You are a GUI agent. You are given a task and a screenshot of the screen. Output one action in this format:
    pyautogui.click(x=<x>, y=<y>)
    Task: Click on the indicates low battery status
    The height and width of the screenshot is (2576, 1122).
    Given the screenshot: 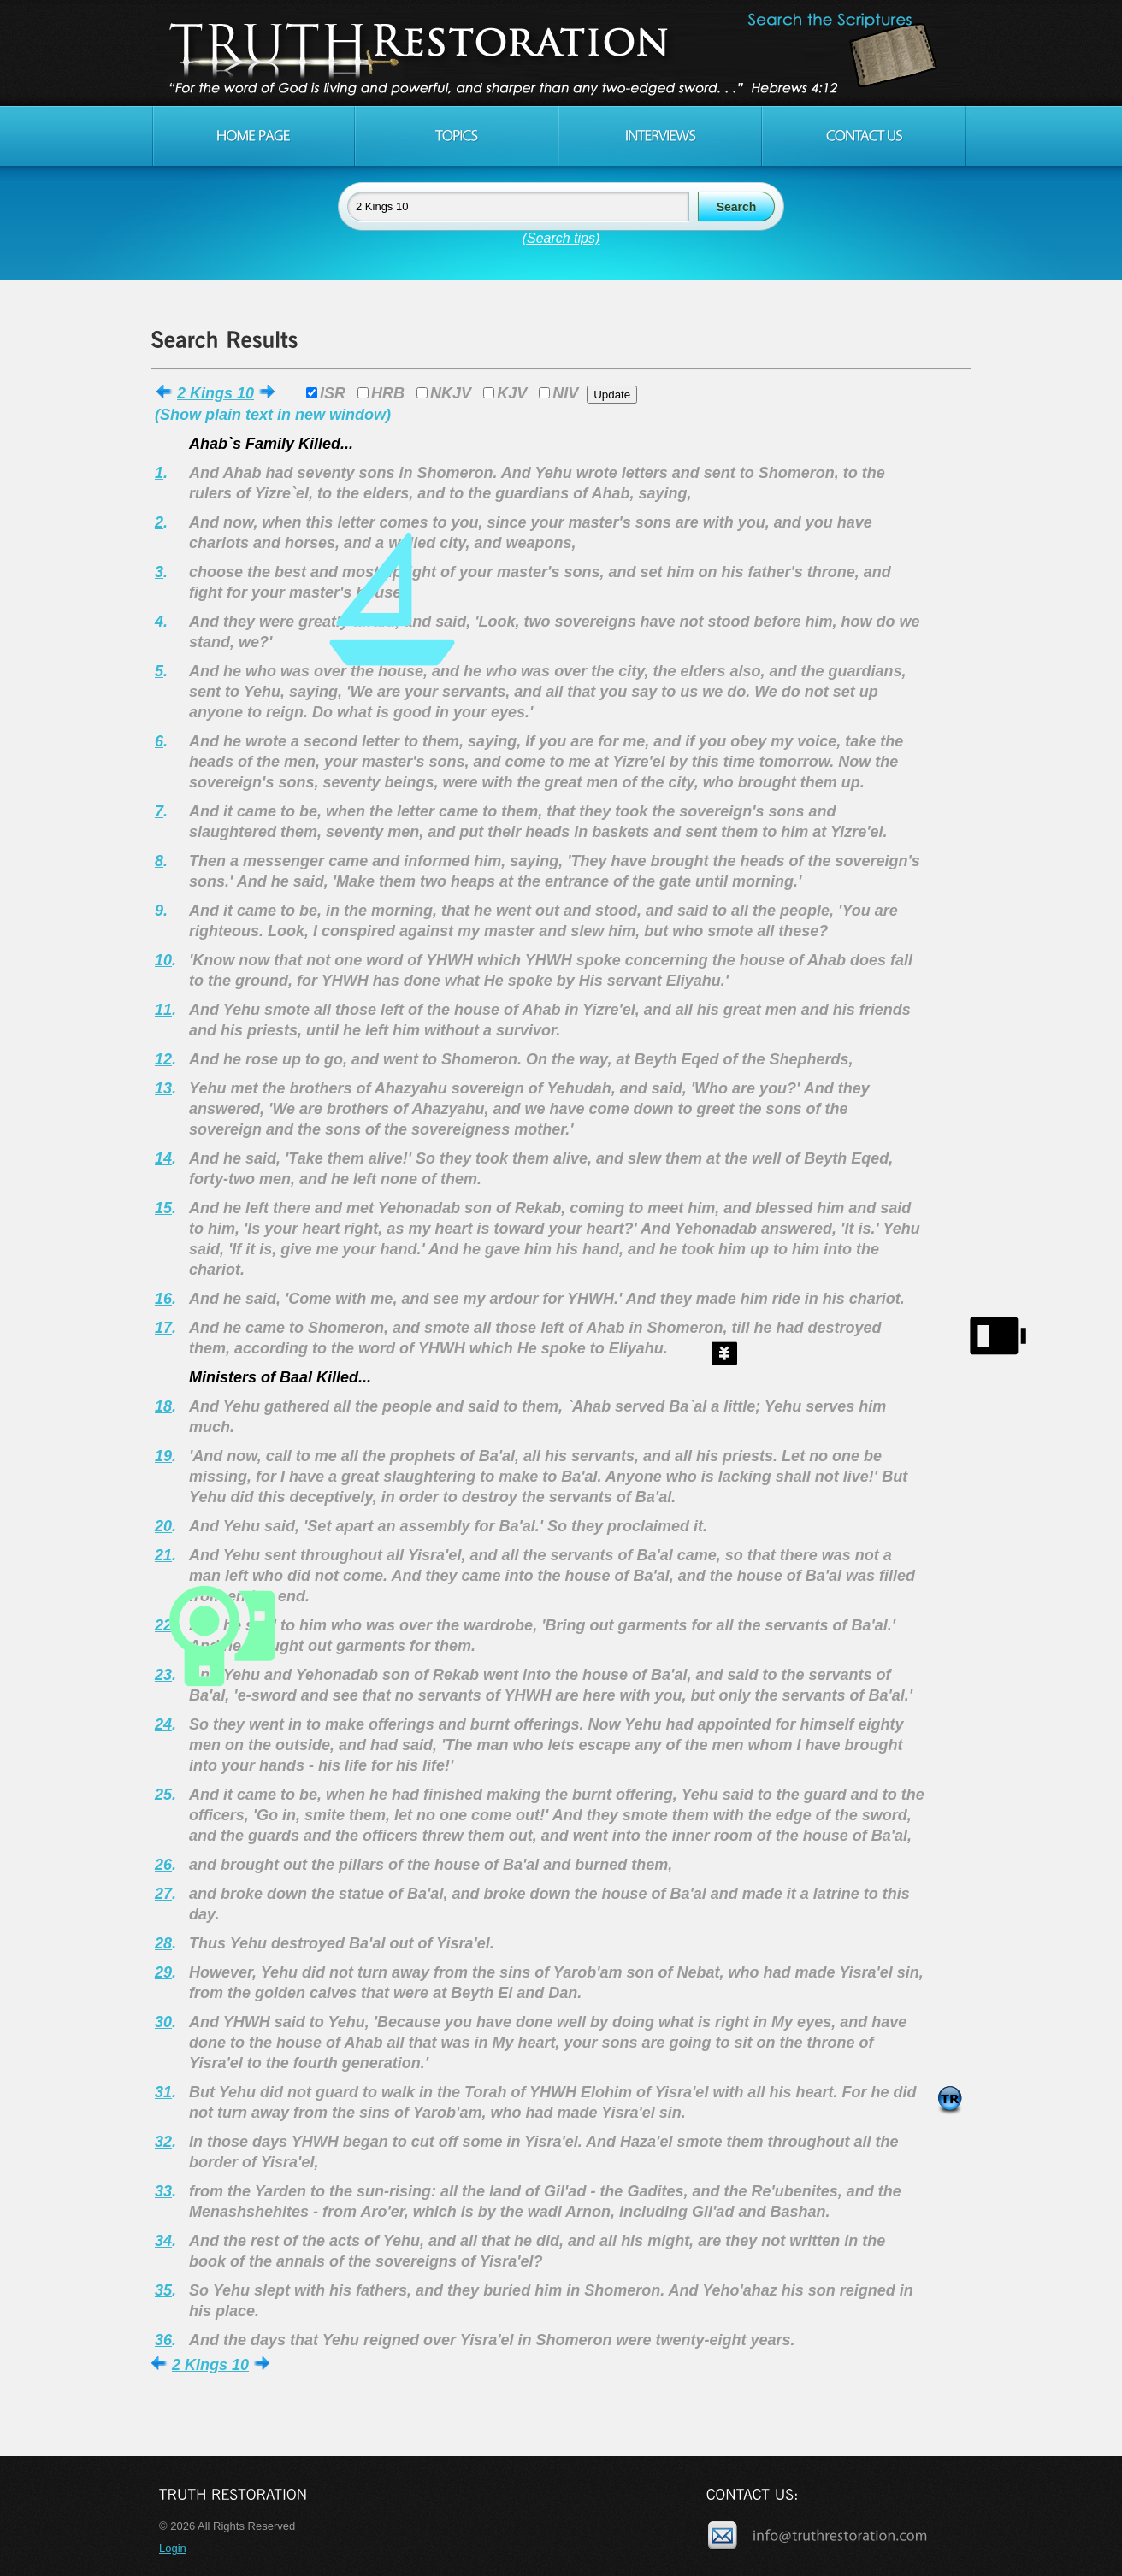 What is the action you would take?
    pyautogui.click(x=996, y=1335)
    